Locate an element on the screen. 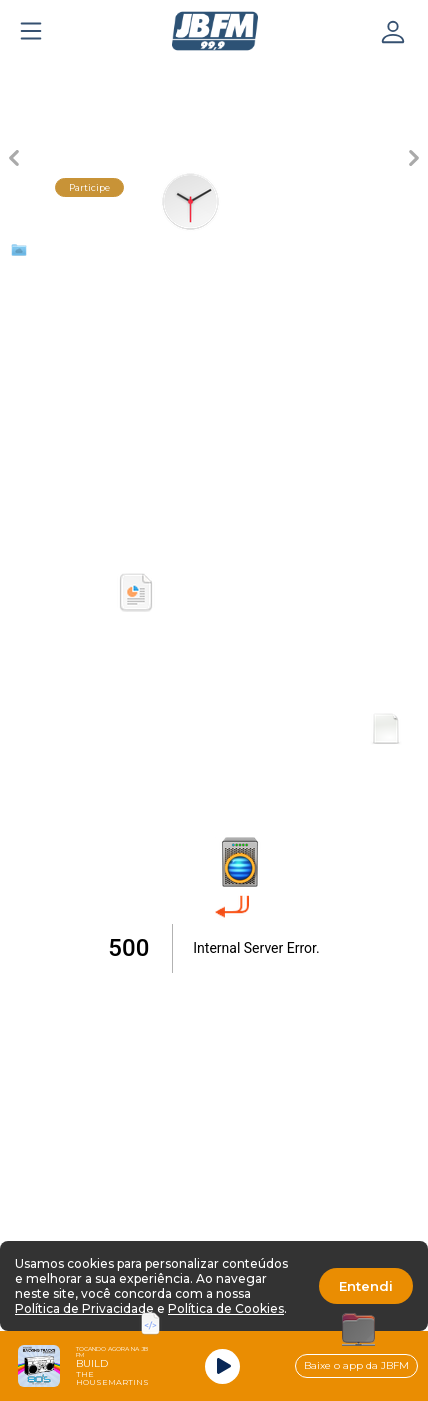 Image resolution: width=428 pixels, height=1401 pixels. access RAID 0 storage configuration is located at coordinates (240, 862).